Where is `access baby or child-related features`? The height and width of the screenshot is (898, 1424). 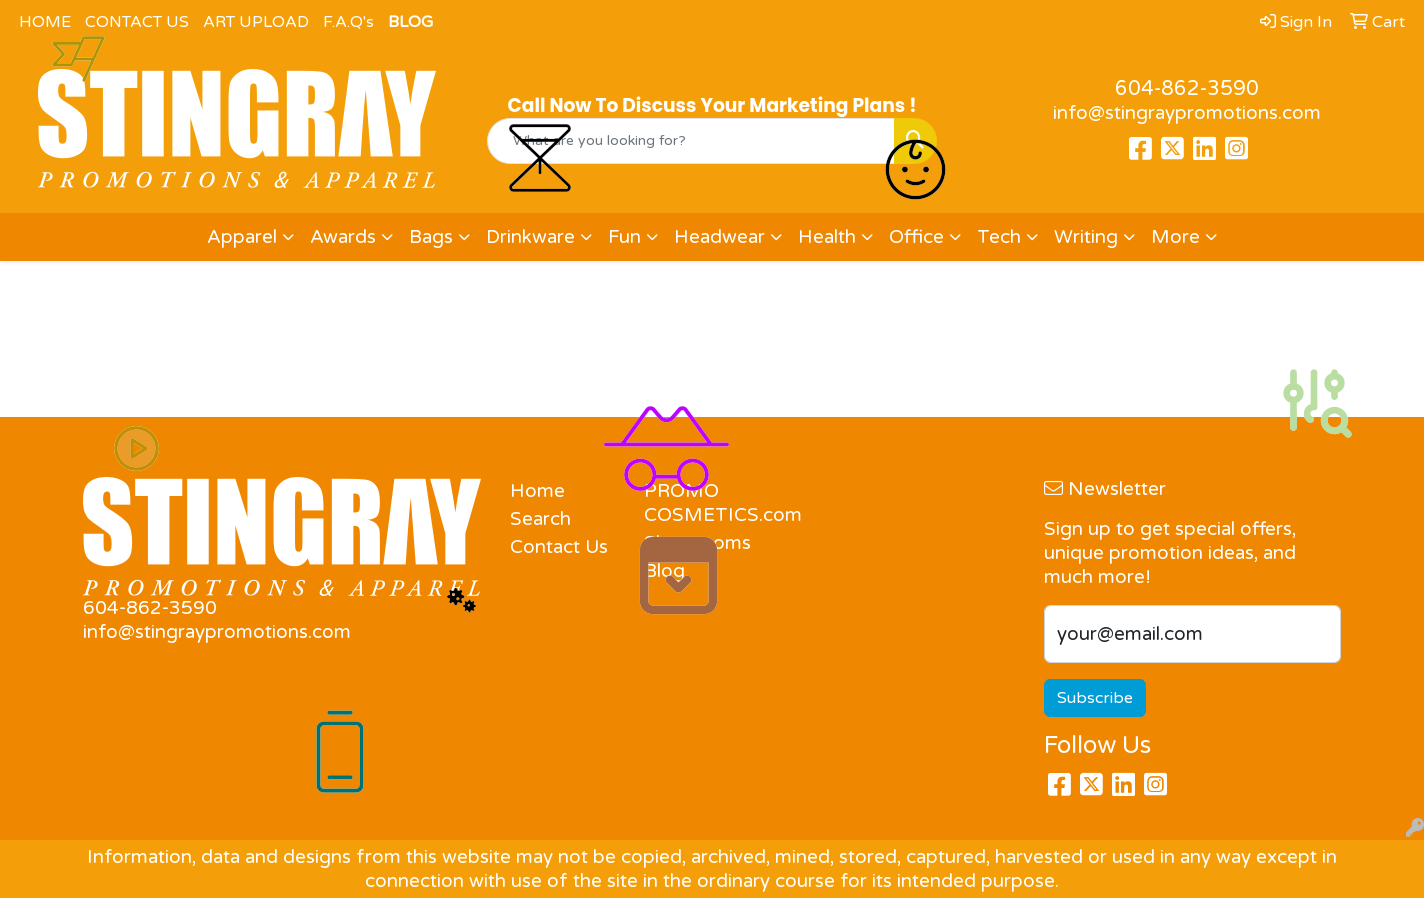 access baby or child-related features is located at coordinates (915, 169).